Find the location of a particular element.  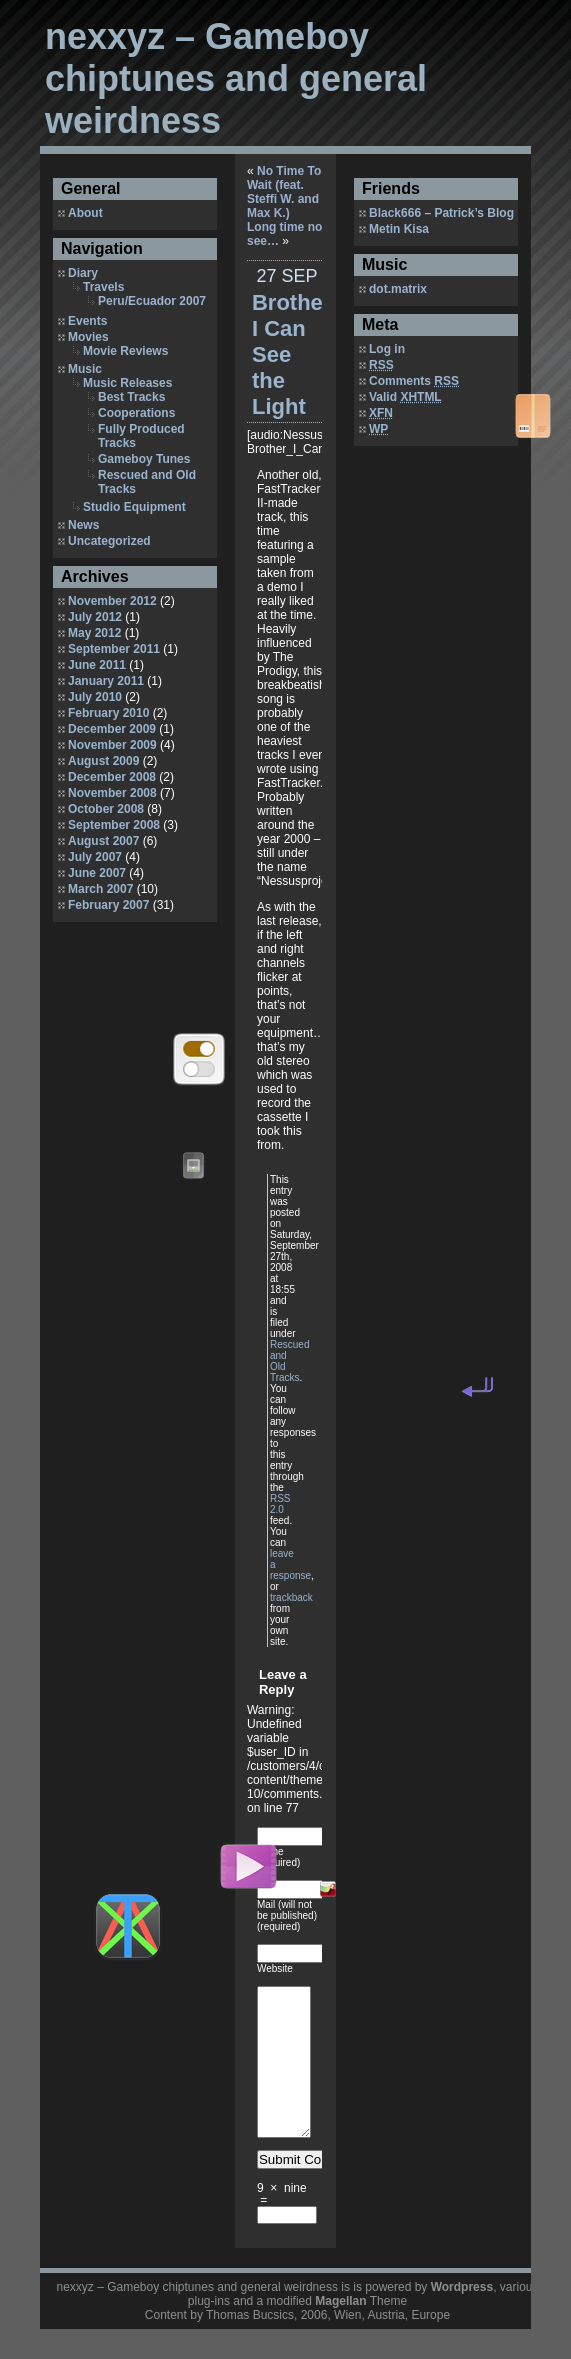

reply to all recipients of an email is located at coordinates (477, 1387).